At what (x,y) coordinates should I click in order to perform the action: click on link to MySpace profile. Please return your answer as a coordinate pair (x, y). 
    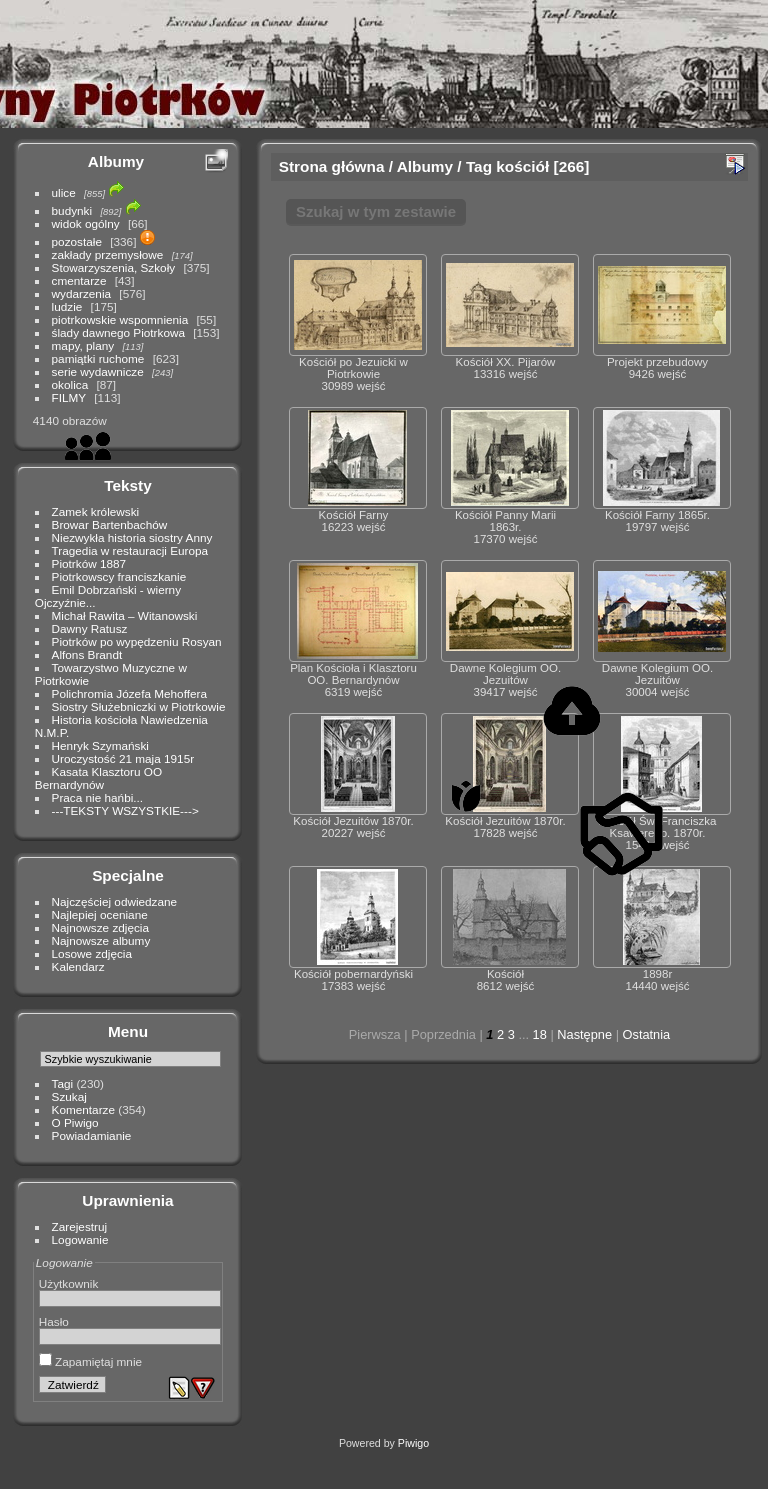
    Looking at the image, I should click on (88, 446).